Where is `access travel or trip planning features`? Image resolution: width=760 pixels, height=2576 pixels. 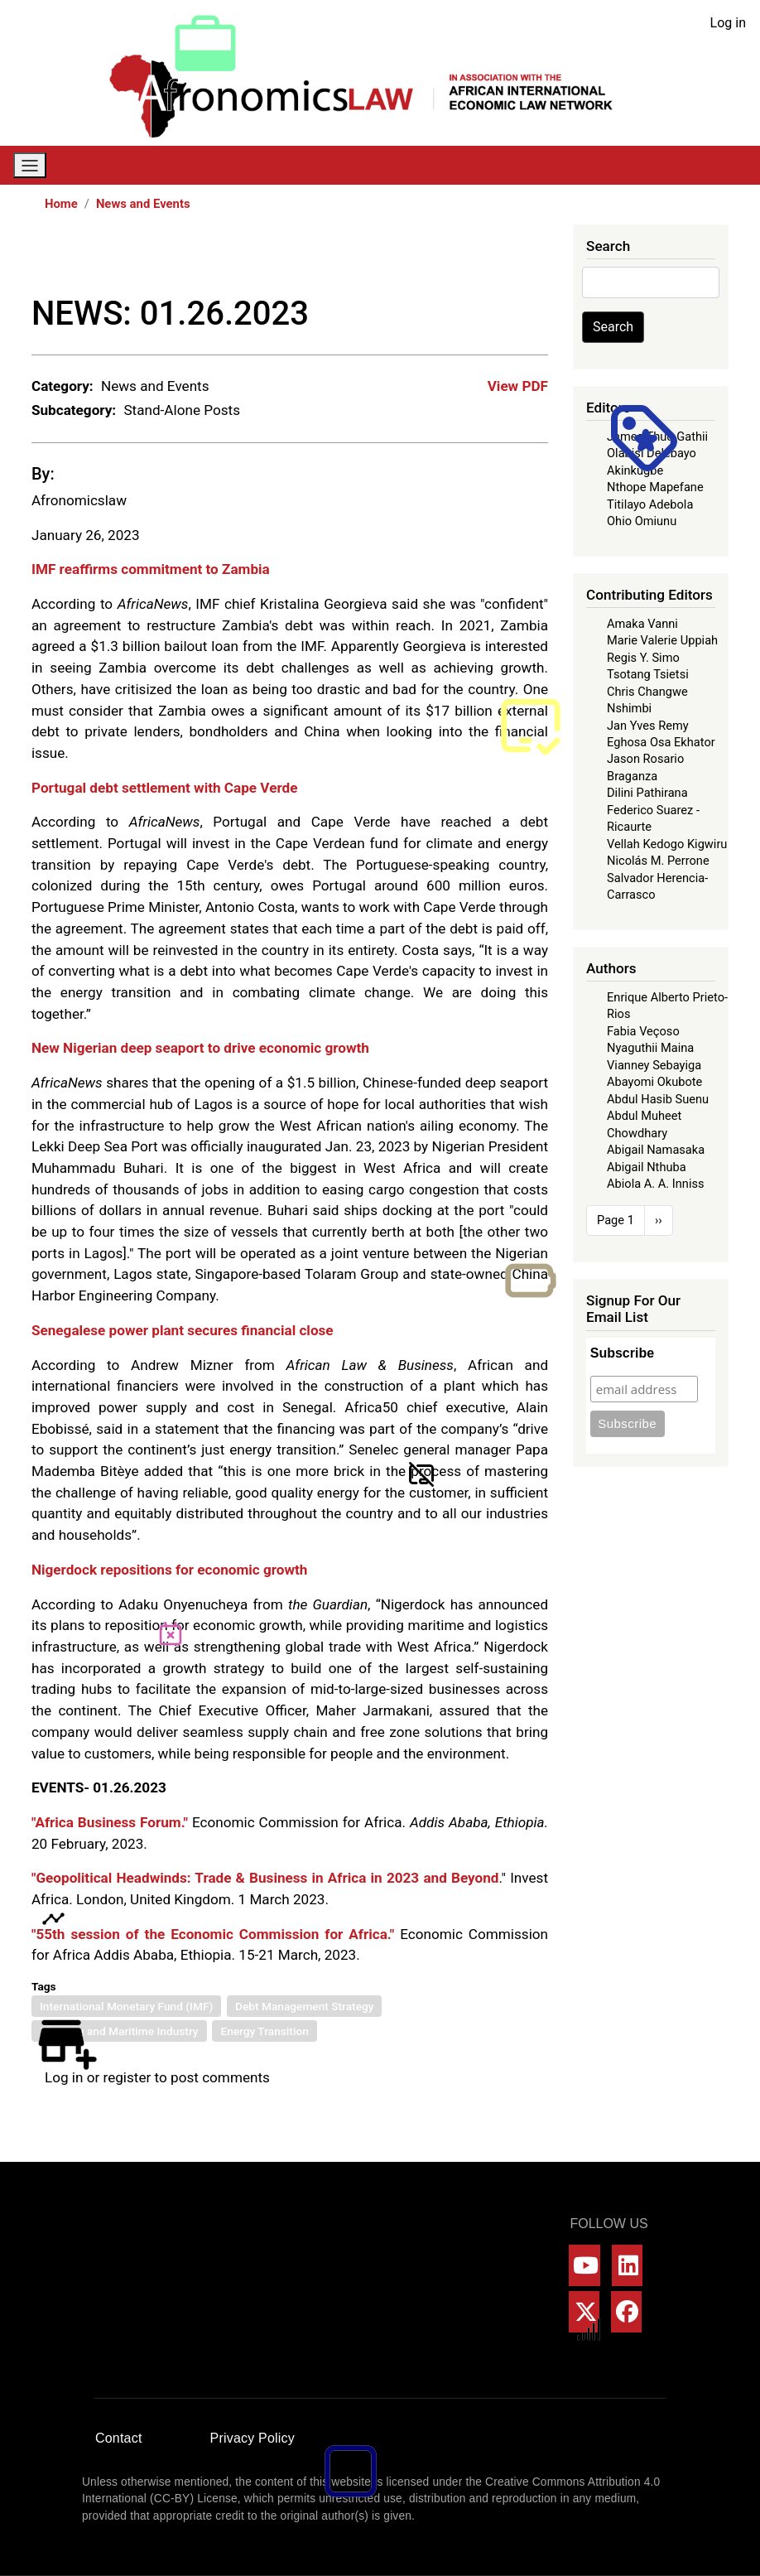
access travel or trip planning features is located at coordinates (205, 46).